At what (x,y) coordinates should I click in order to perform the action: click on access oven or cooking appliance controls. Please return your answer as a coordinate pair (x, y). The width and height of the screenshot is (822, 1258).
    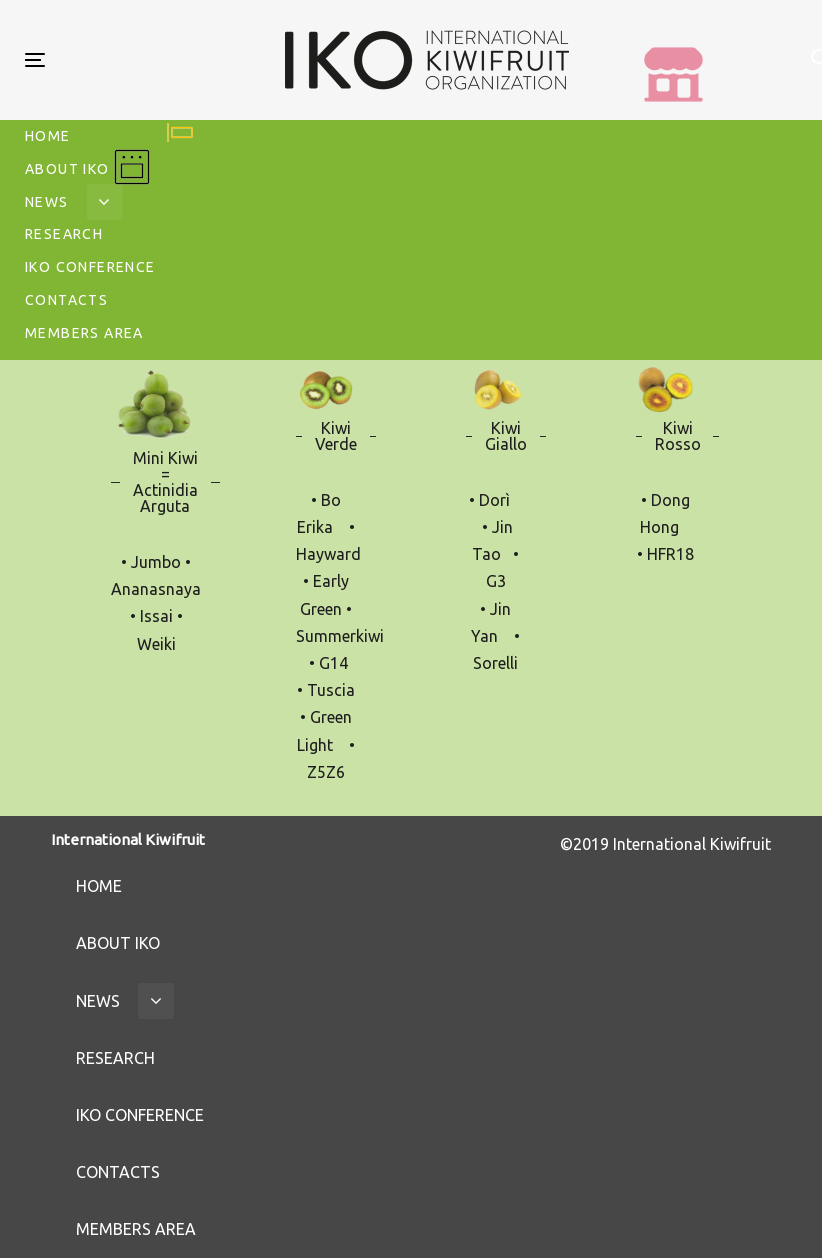
    Looking at the image, I should click on (132, 167).